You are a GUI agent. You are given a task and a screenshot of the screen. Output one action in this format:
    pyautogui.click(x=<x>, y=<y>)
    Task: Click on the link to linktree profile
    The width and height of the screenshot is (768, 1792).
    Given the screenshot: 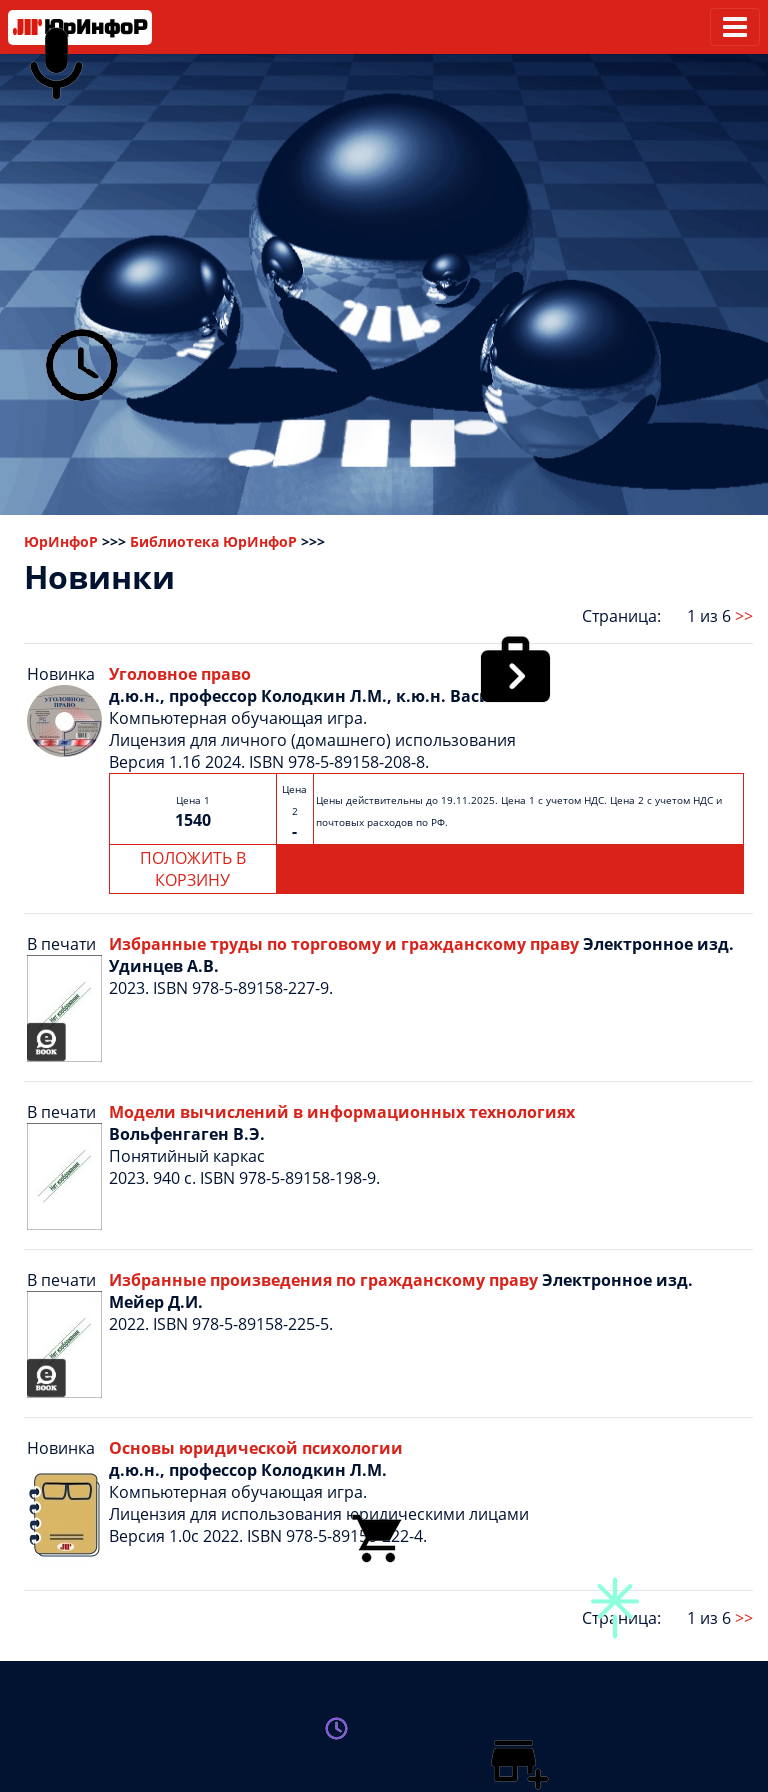 What is the action you would take?
    pyautogui.click(x=615, y=1608)
    